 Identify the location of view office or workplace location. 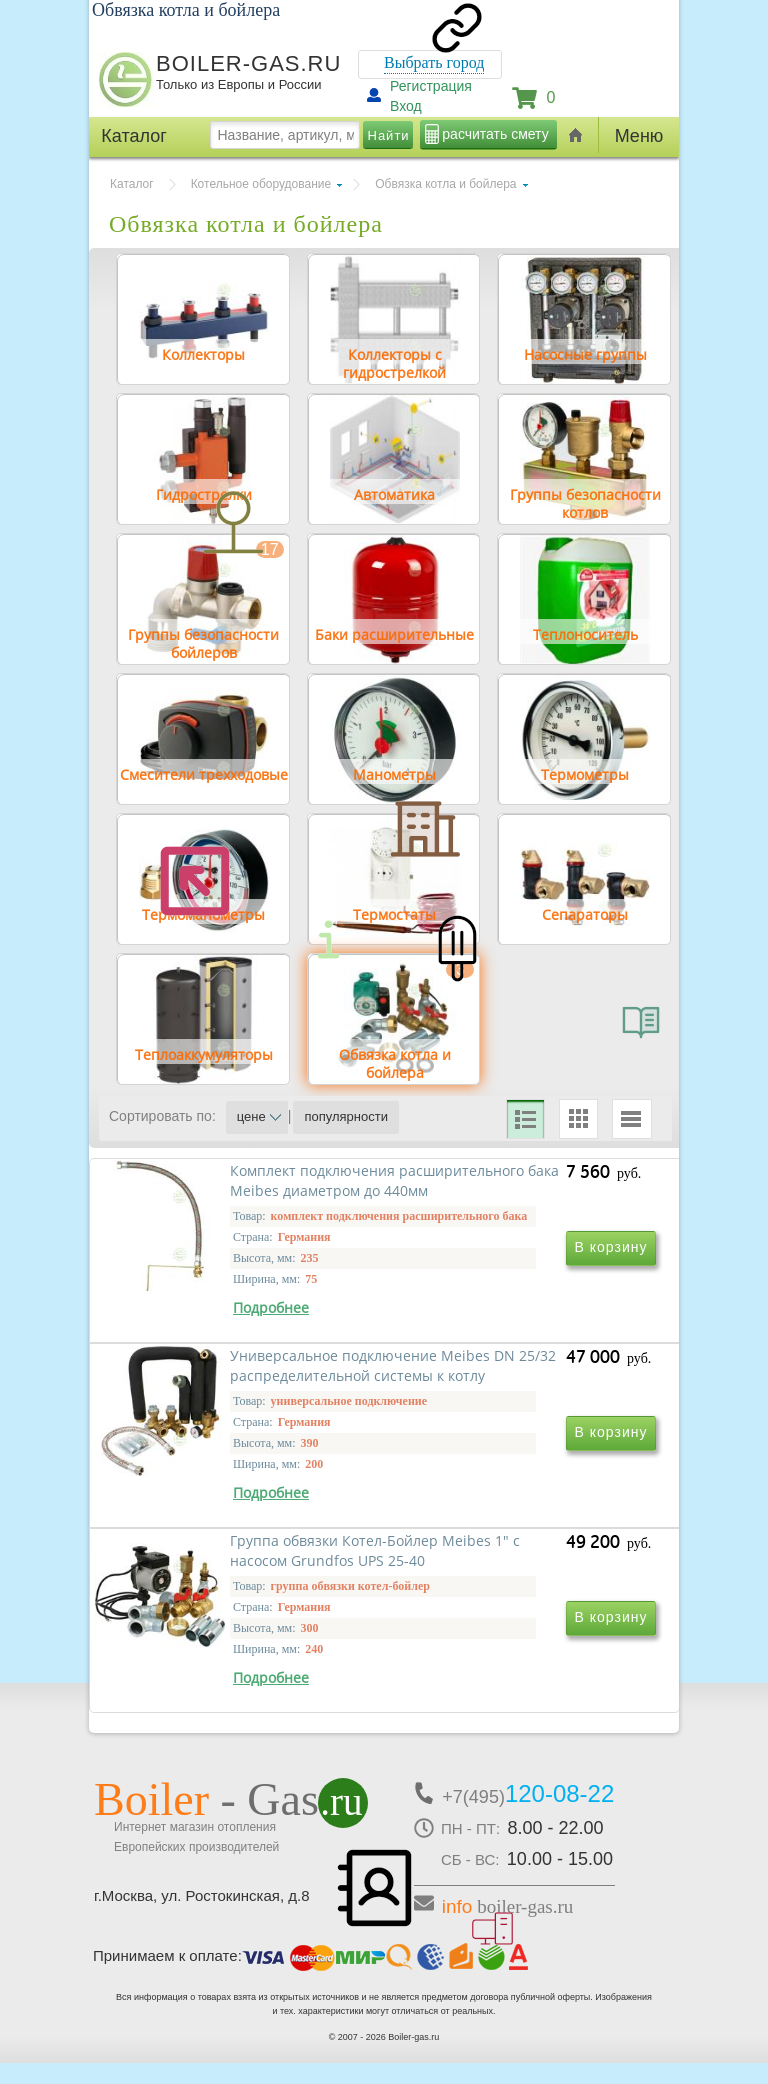
(423, 829).